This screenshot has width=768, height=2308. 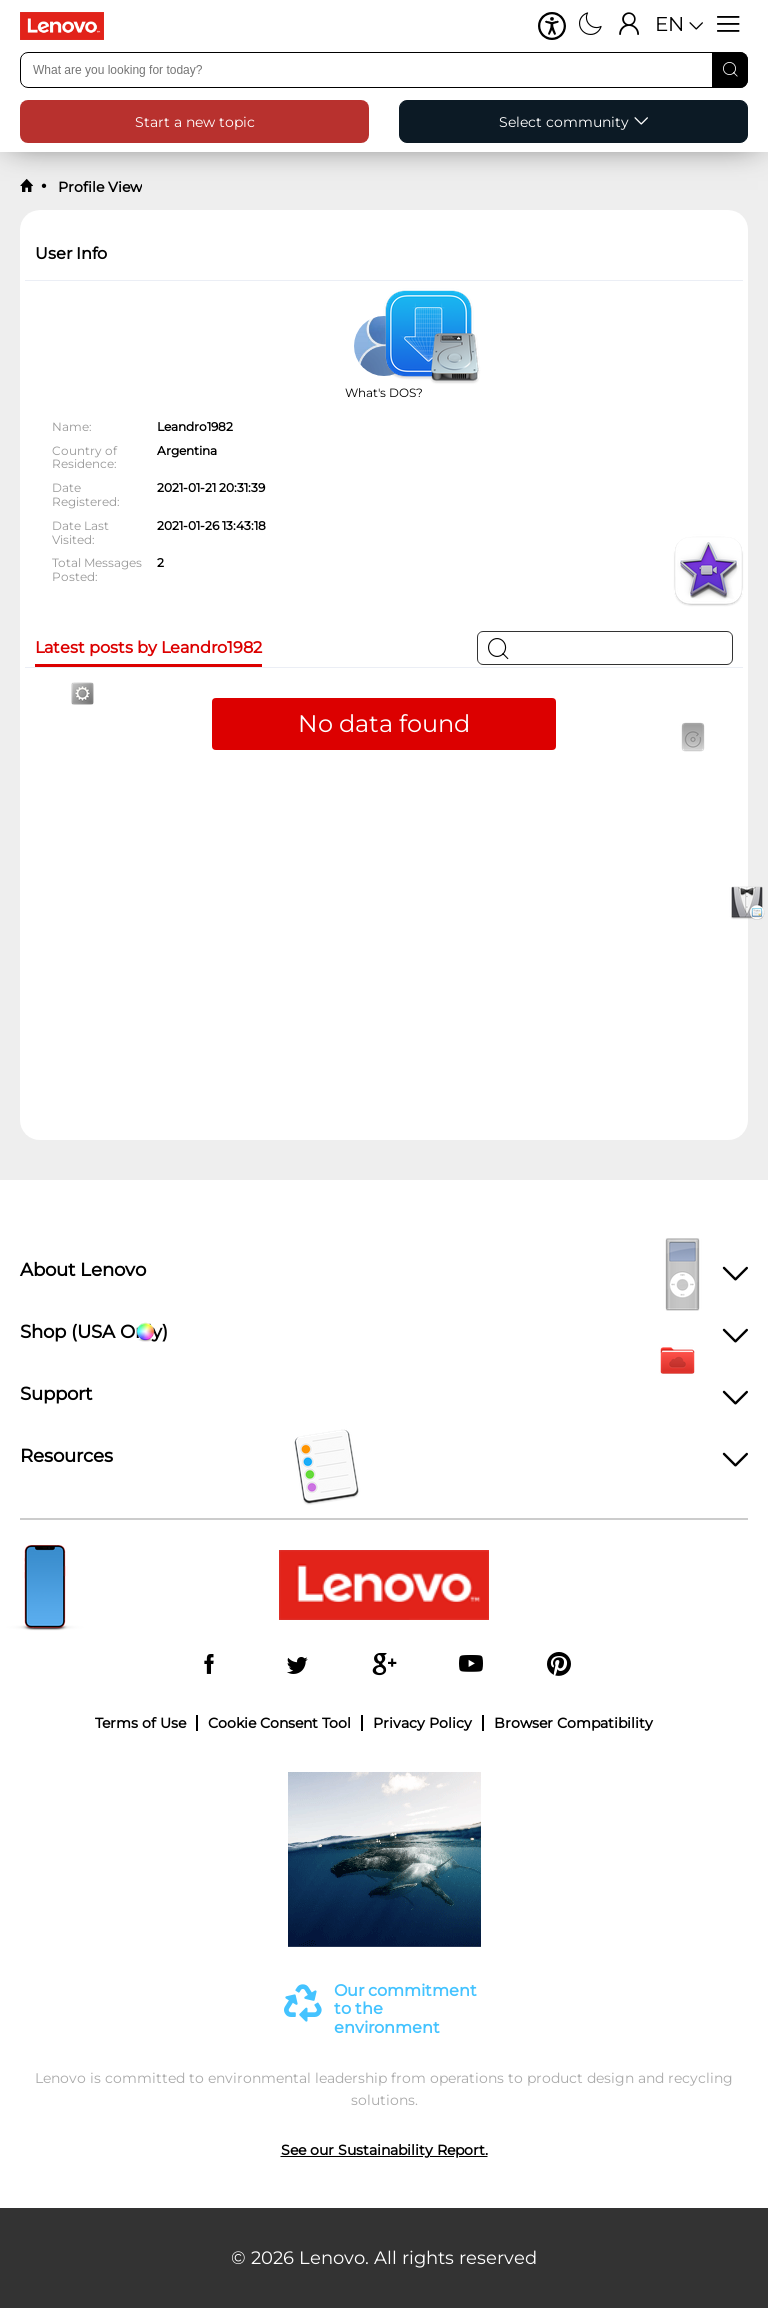 I want to click on shared library file type indicator, so click(x=82, y=693).